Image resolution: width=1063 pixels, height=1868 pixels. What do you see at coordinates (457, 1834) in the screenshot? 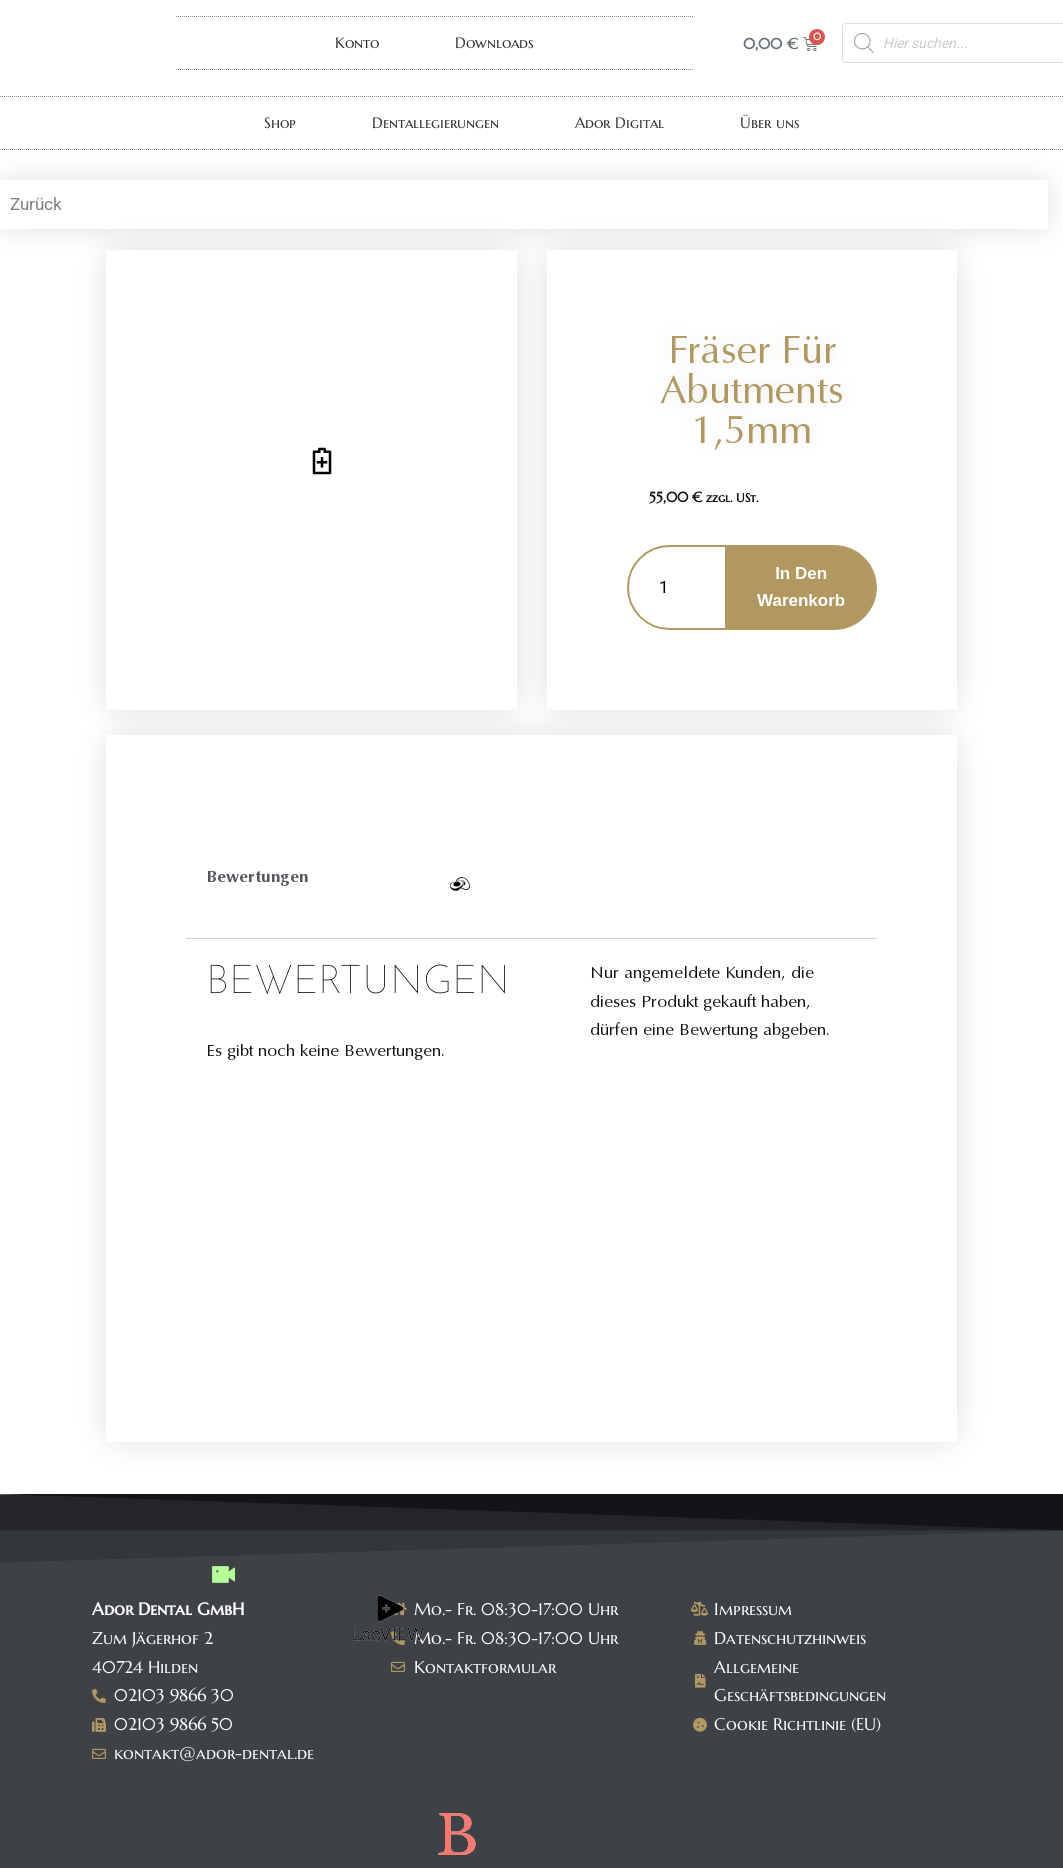
I see `bookalope logo - ebook conversion and publishing platform` at bounding box center [457, 1834].